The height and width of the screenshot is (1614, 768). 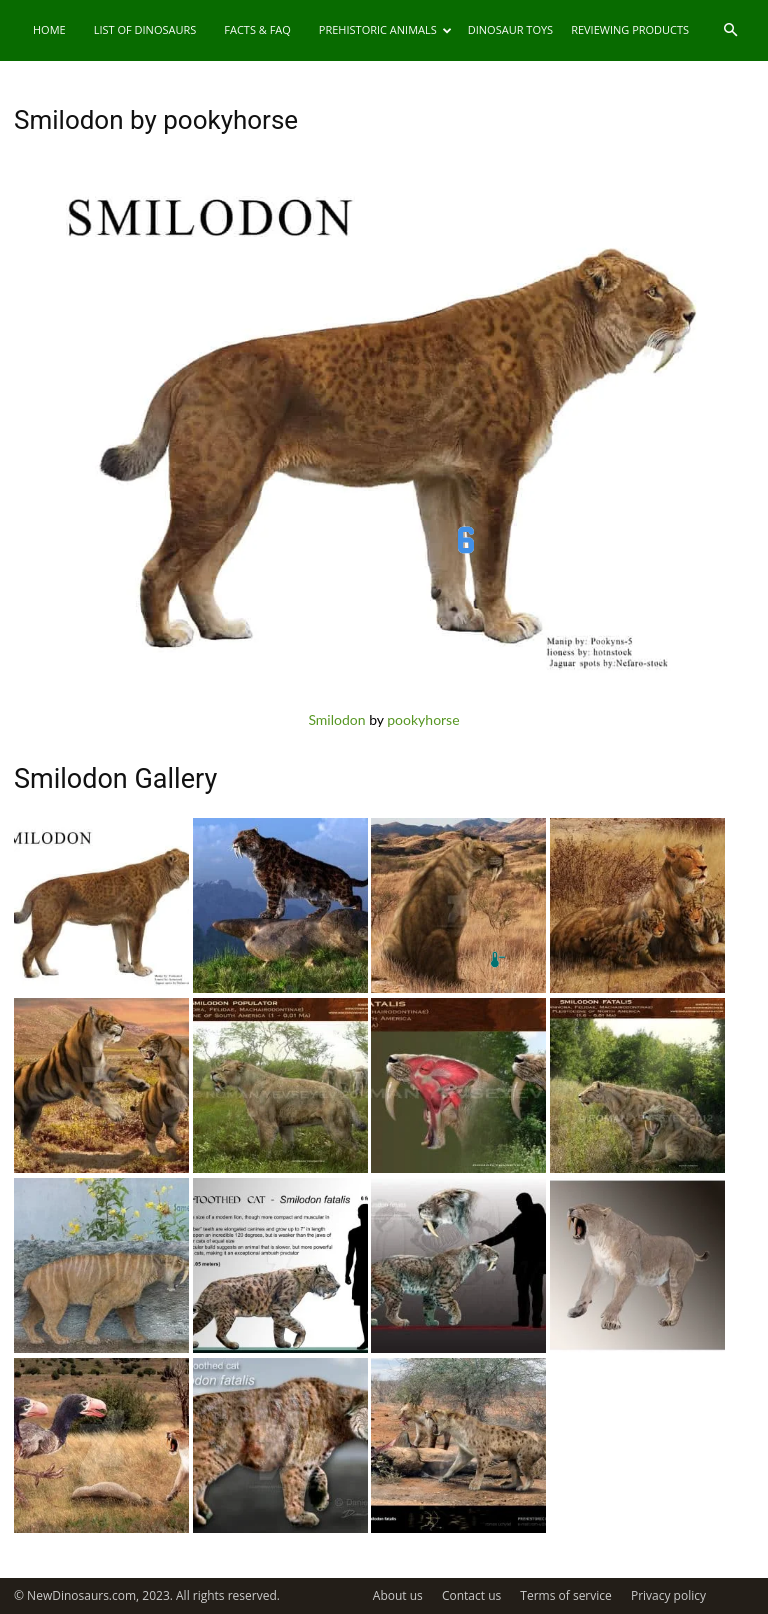 I want to click on decrease temperature setting, so click(x=496, y=959).